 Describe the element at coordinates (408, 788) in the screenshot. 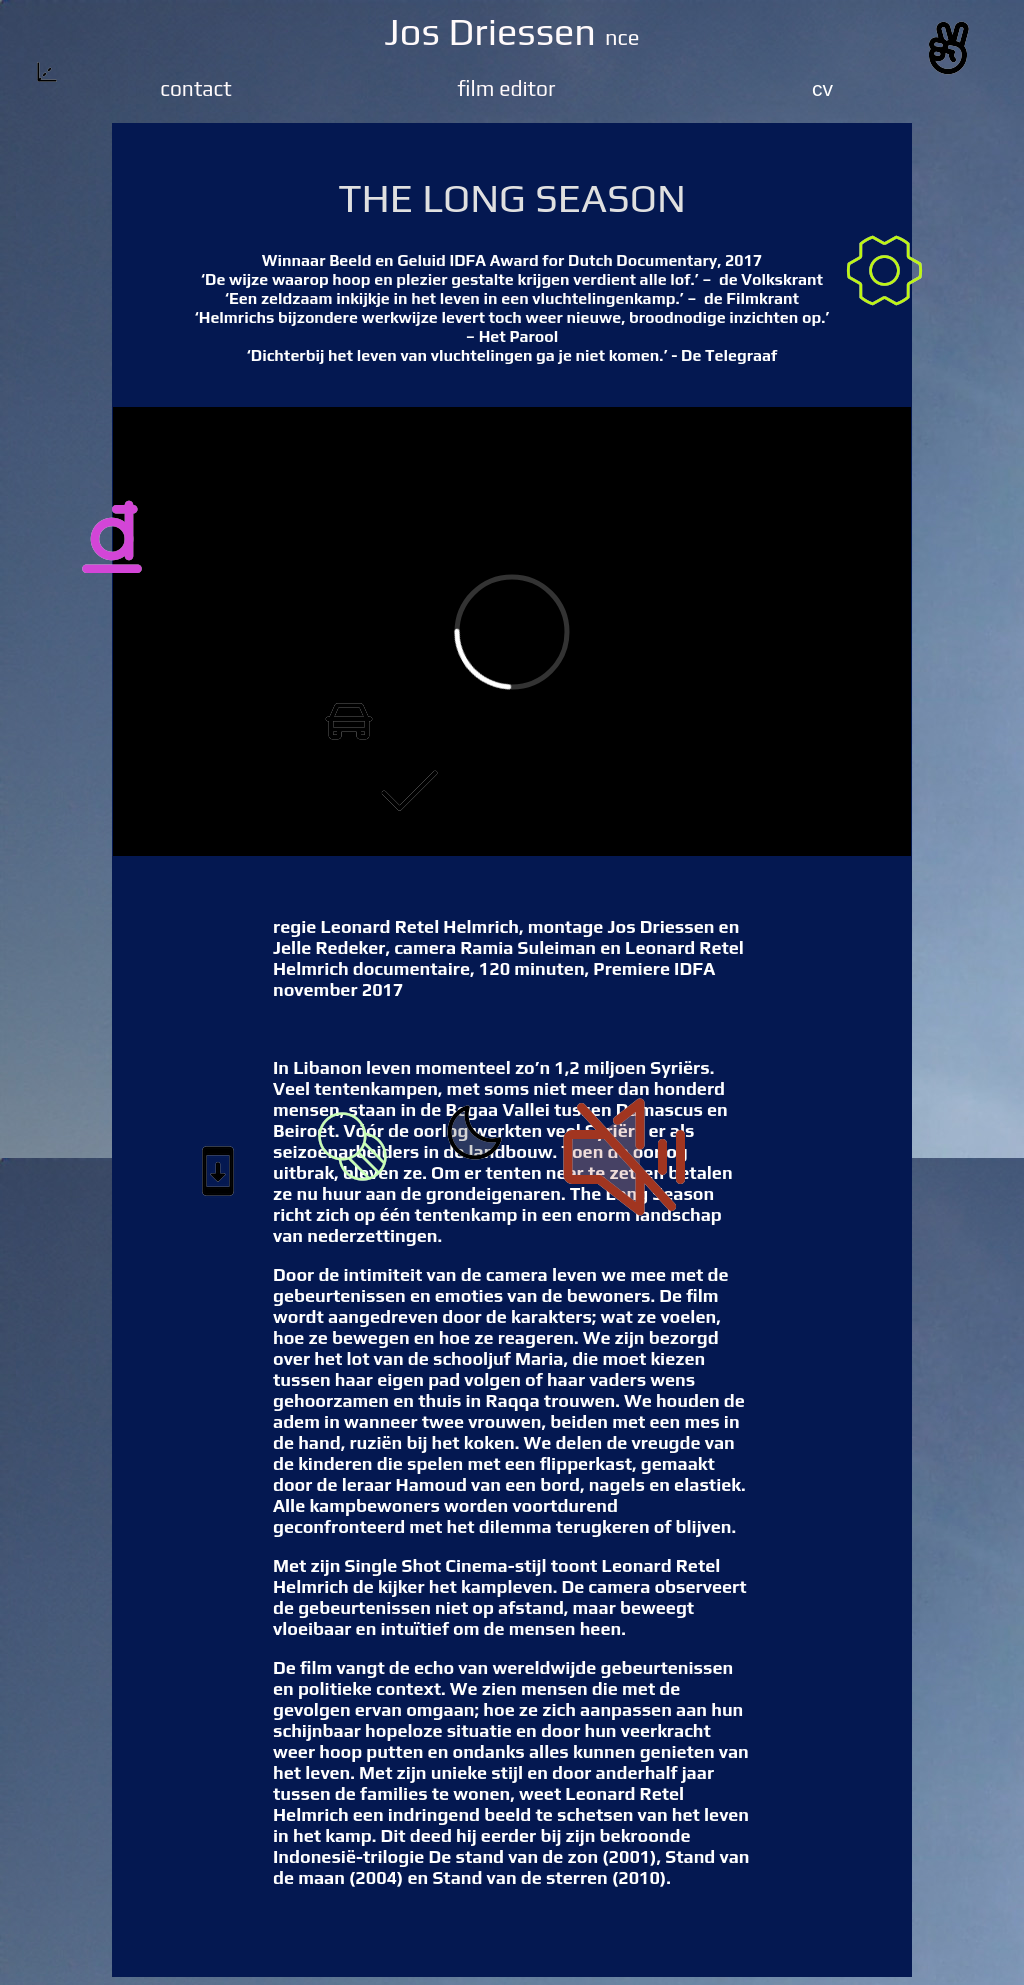

I see `confirm or submit an action` at that location.